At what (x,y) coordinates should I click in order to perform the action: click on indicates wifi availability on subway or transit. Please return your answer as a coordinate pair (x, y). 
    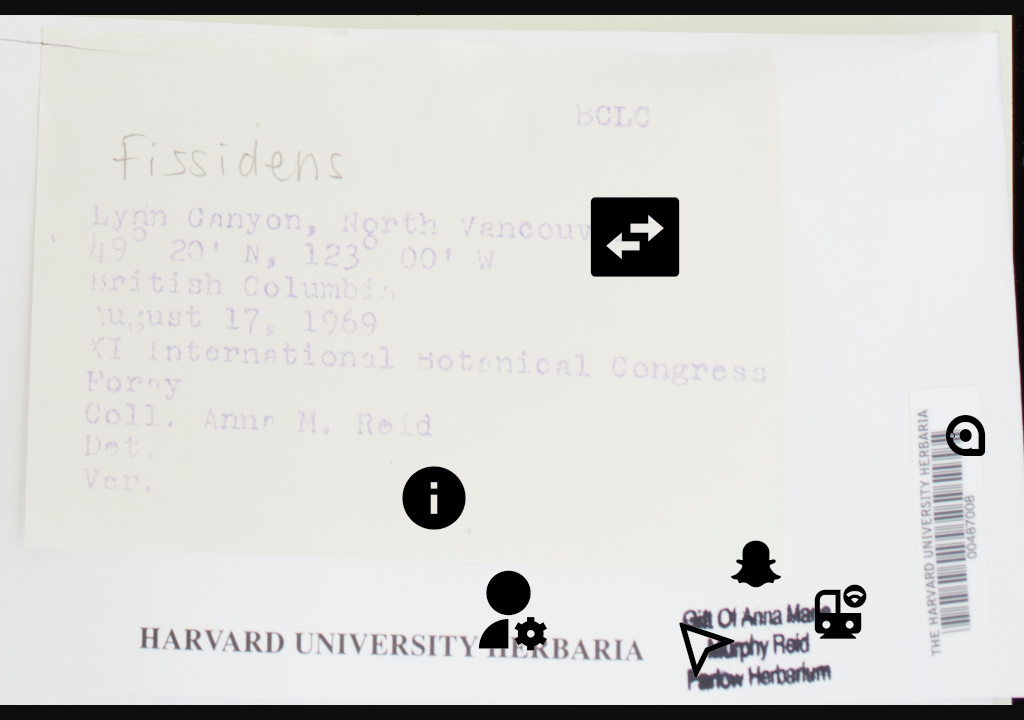
    Looking at the image, I should click on (838, 613).